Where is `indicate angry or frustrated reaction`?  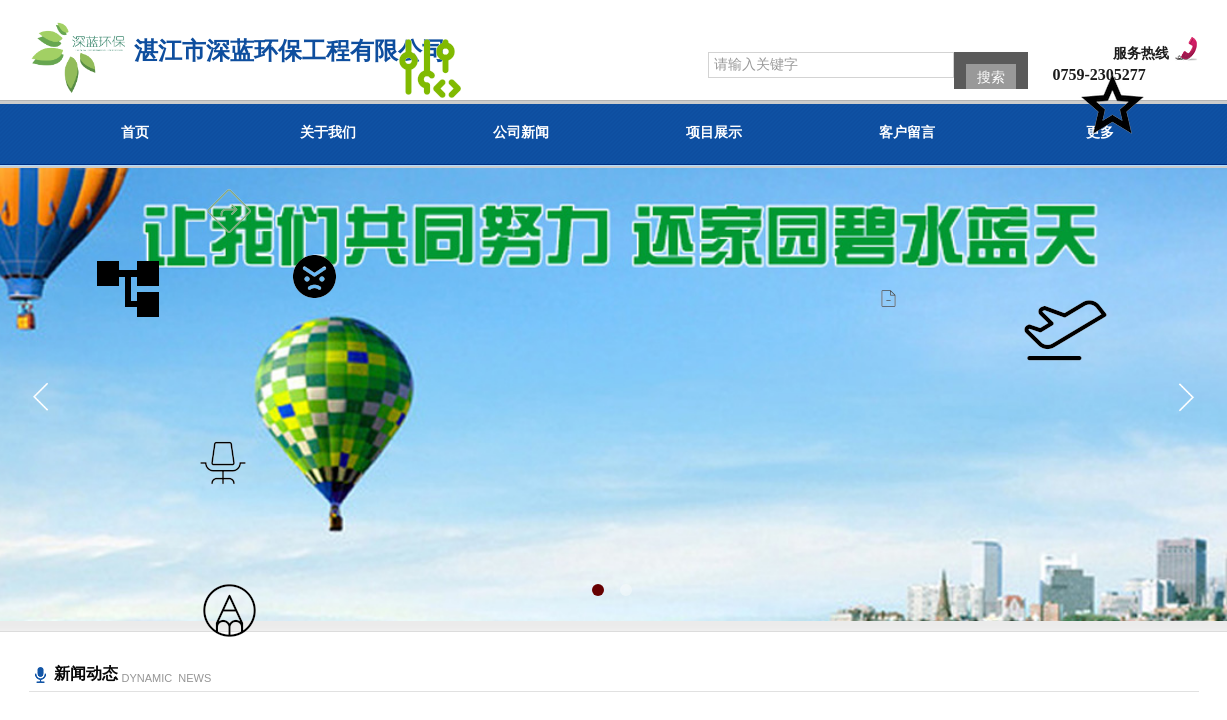
indicate angry or frustrated reaction is located at coordinates (314, 276).